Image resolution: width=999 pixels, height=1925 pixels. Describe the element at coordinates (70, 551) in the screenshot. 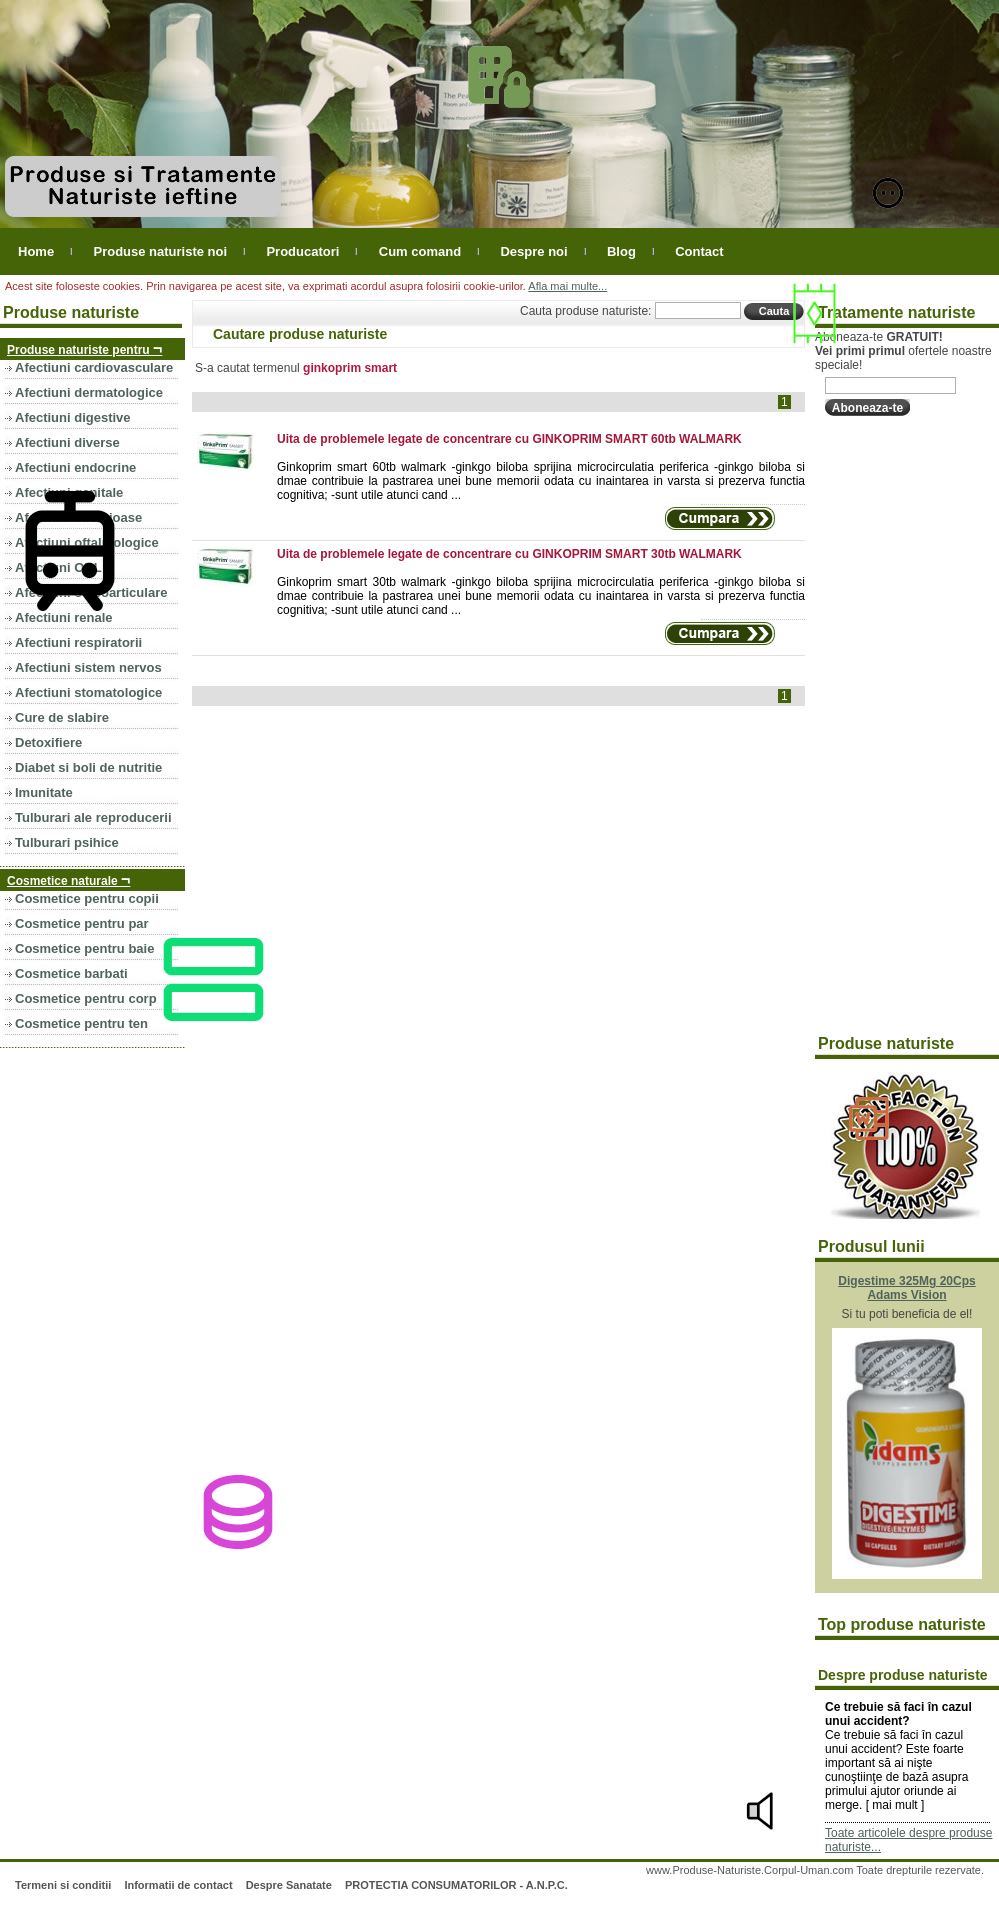

I see `view tram or light rail transit options` at that location.